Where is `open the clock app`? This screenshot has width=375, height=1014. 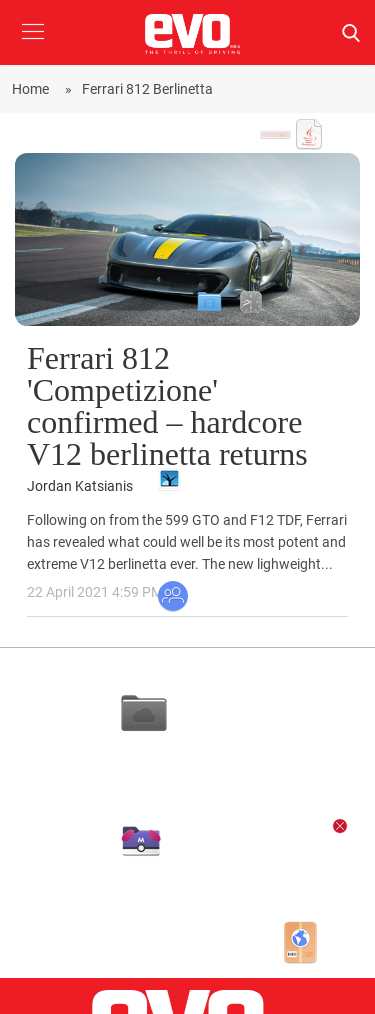 open the clock app is located at coordinates (251, 302).